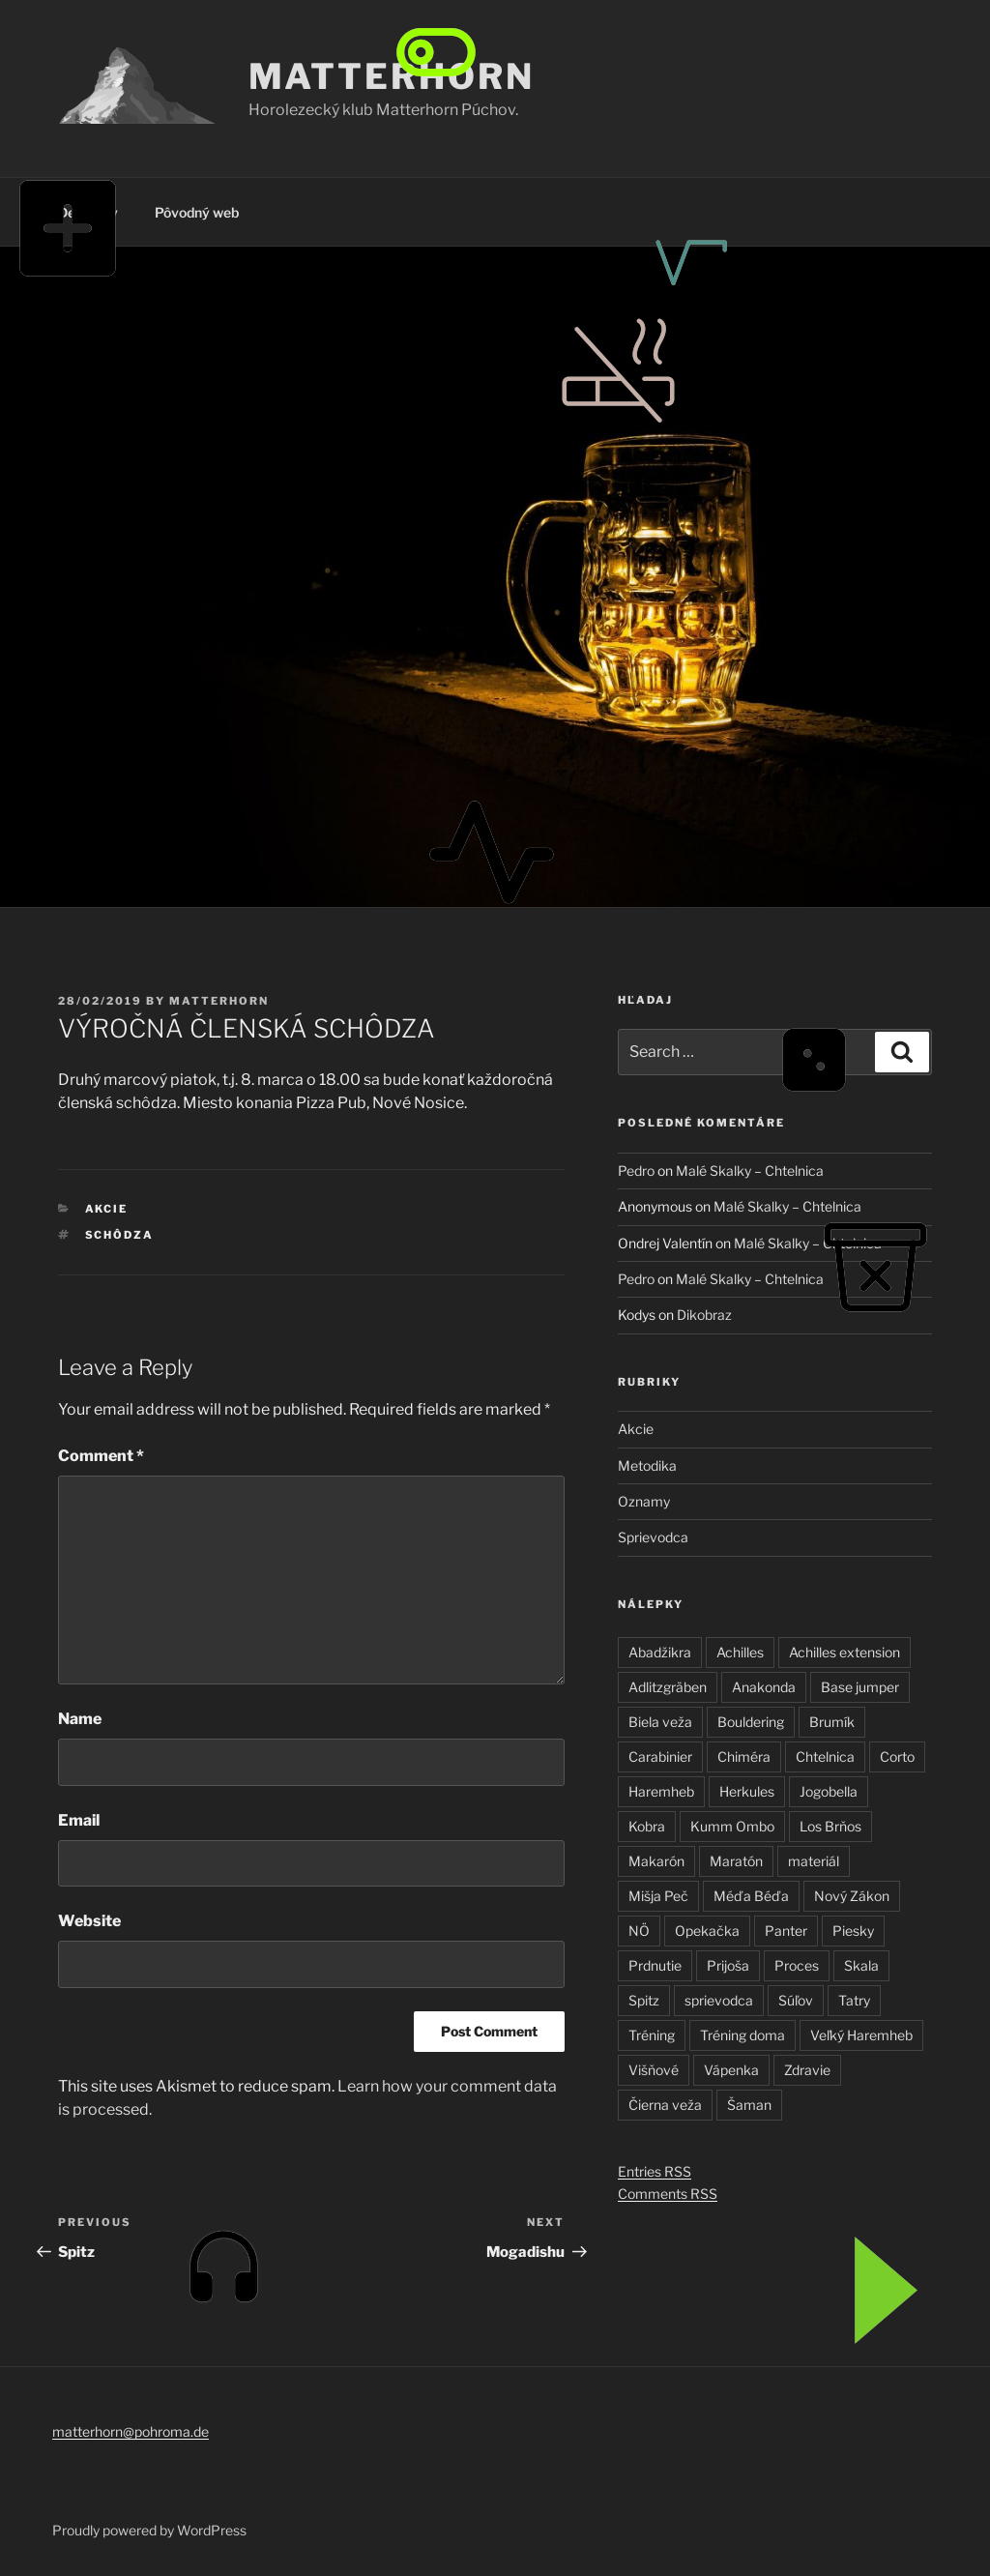  I want to click on play media or start playback, so click(886, 2290).